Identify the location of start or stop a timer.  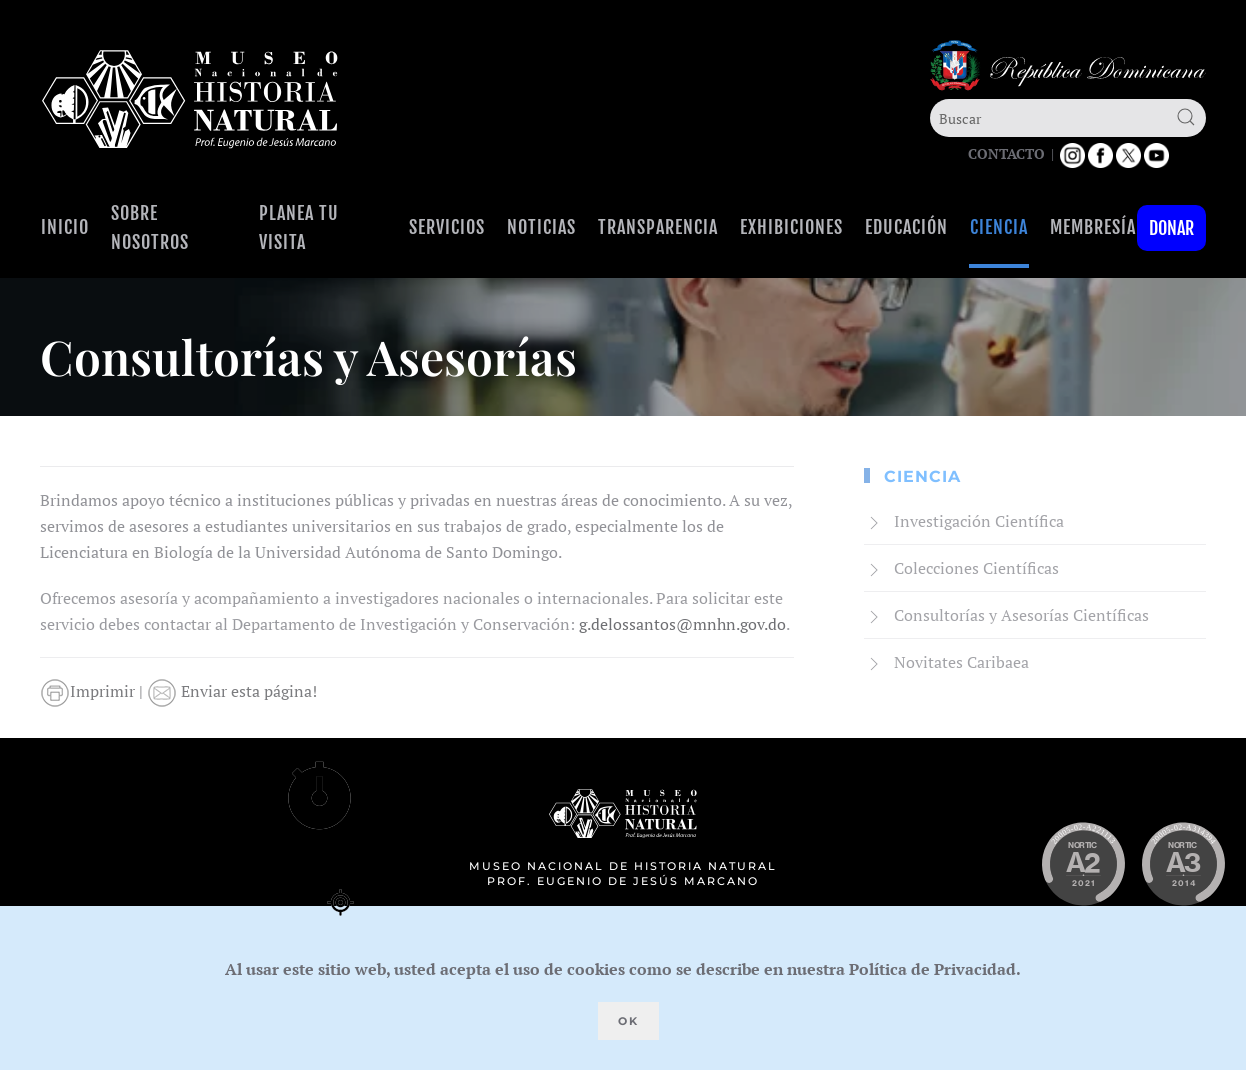
(319, 795).